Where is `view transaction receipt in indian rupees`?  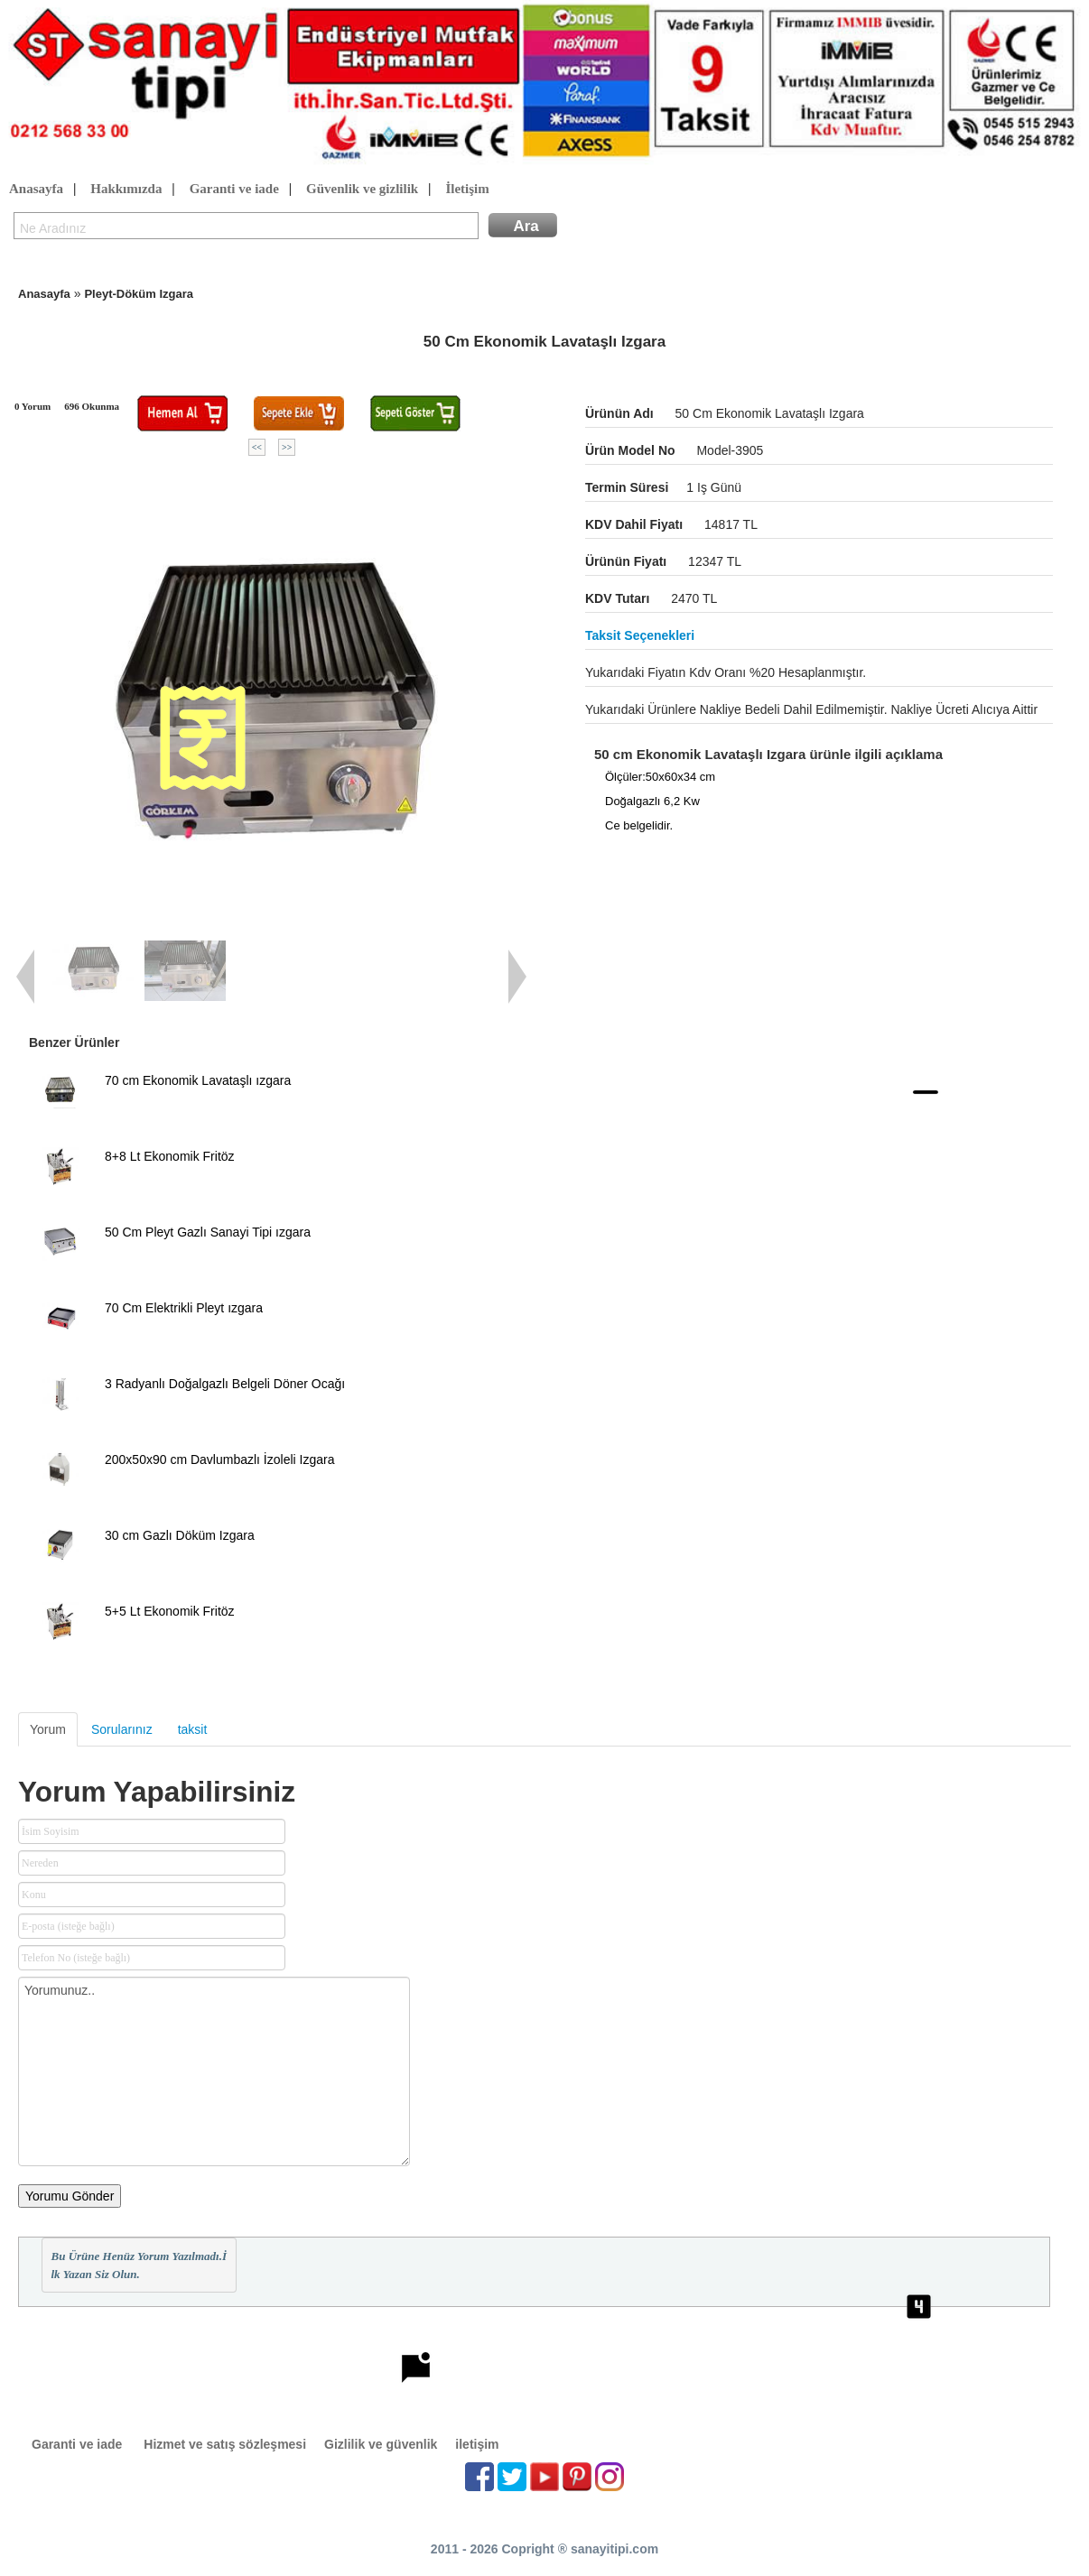 view transaction receipt in indian rupees is located at coordinates (202, 737).